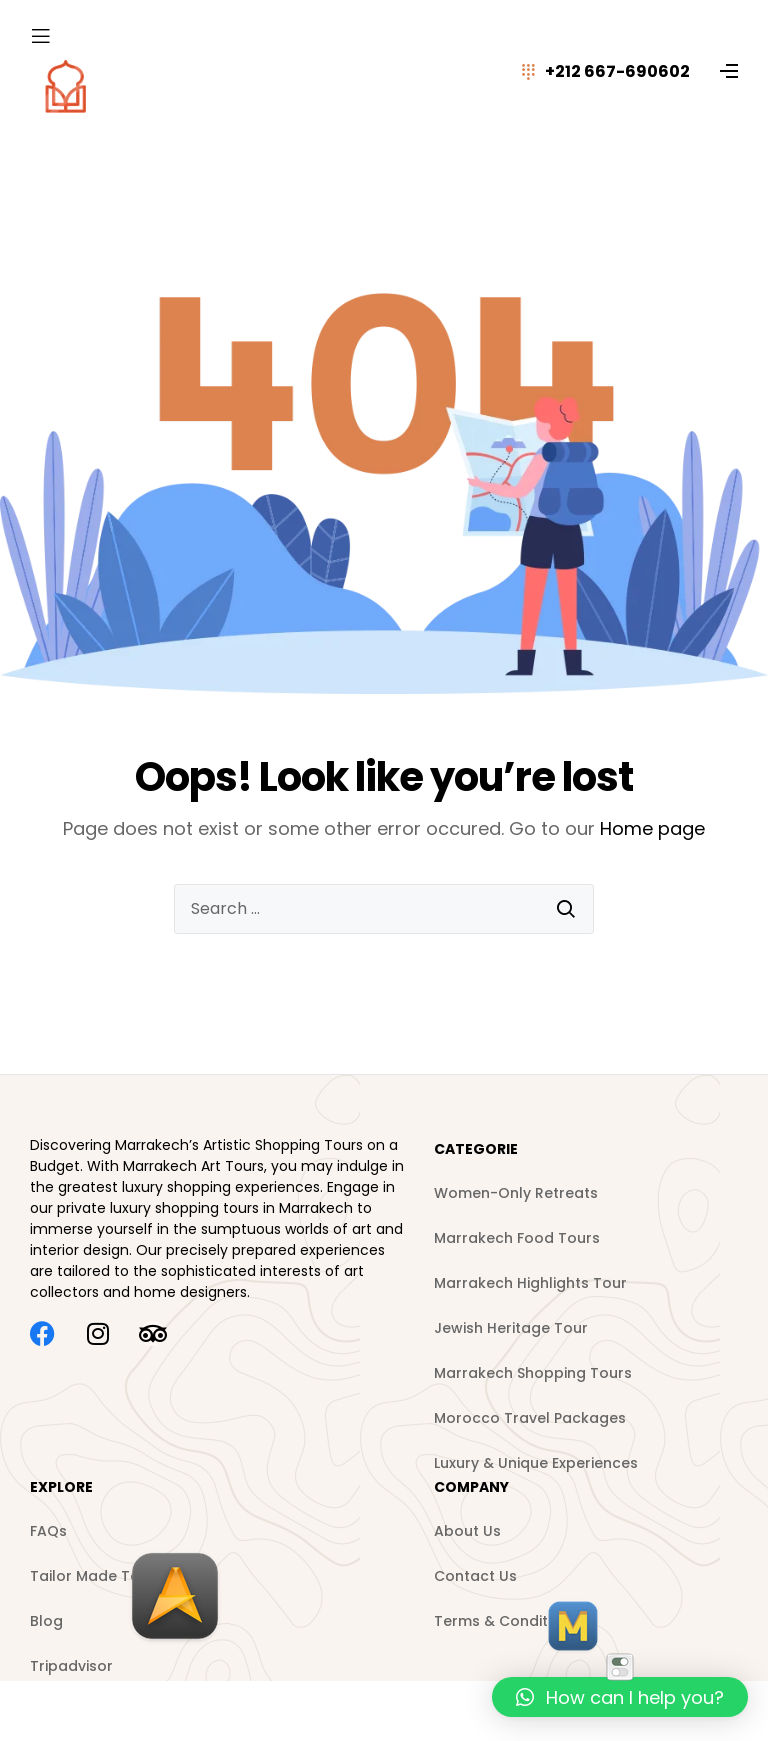 The width and height of the screenshot is (768, 1741). I want to click on launch mullvad browser app, so click(573, 1626).